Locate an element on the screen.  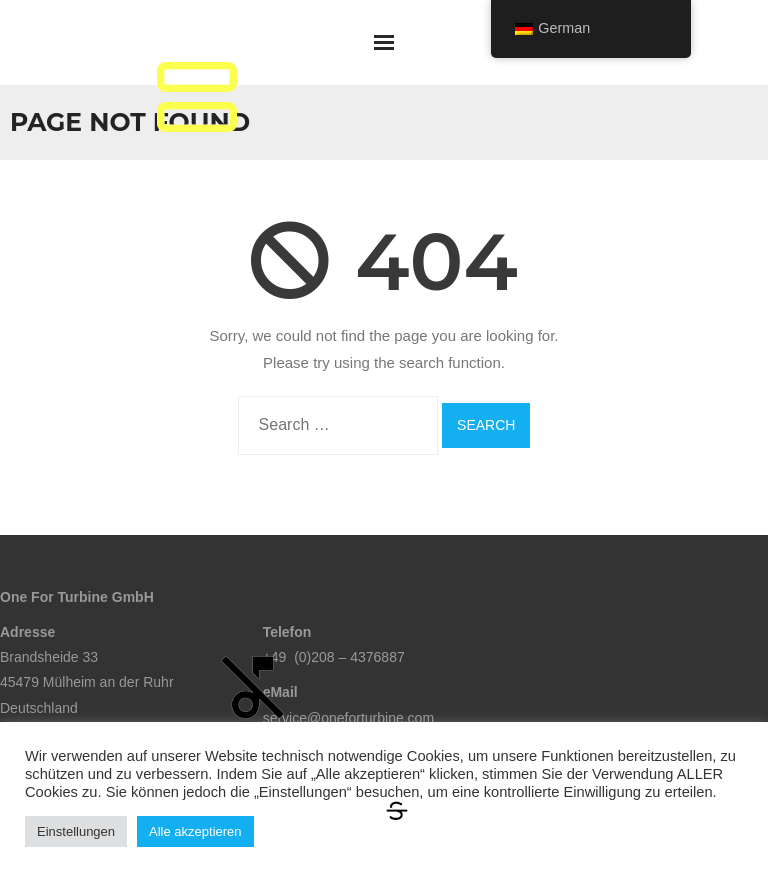
mute or disable music playback is located at coordinates (252, 687).